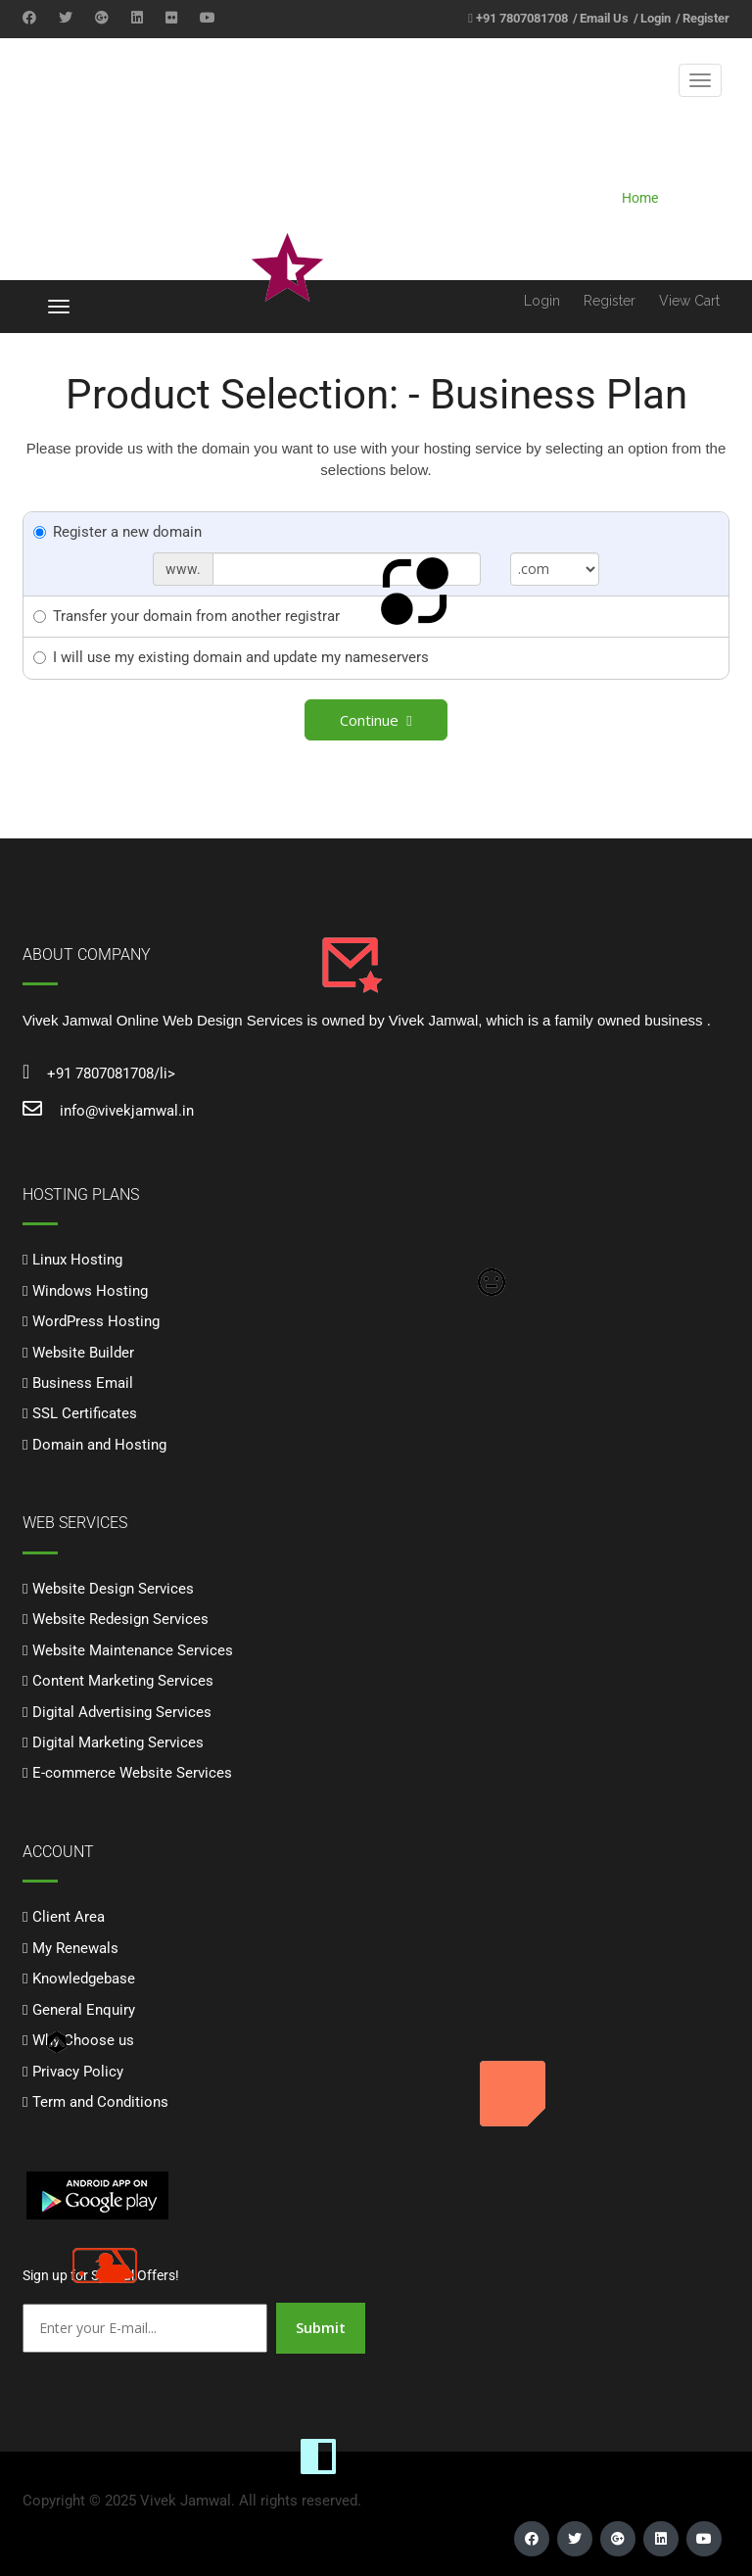 This screenshot has width=752, height=2576. I want to click on open Matillion data integration platform, so click(57, 2042).